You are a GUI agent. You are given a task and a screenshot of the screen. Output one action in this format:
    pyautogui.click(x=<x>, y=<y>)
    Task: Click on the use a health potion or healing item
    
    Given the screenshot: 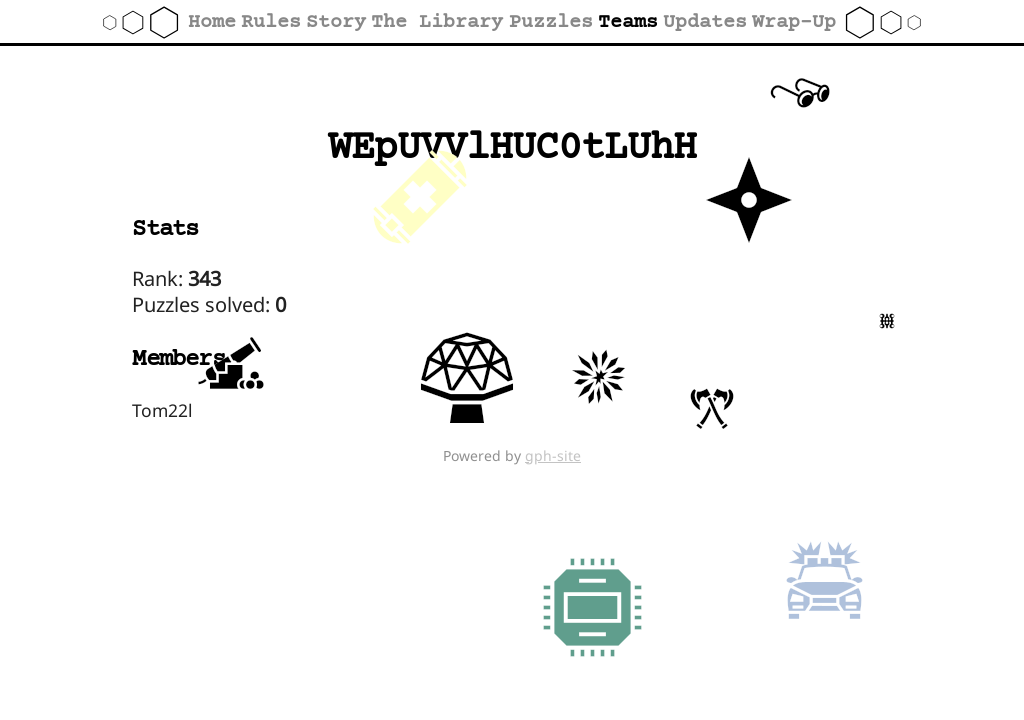 What is the action you would take?
    pyautogui.click(x=420, y=197)
    